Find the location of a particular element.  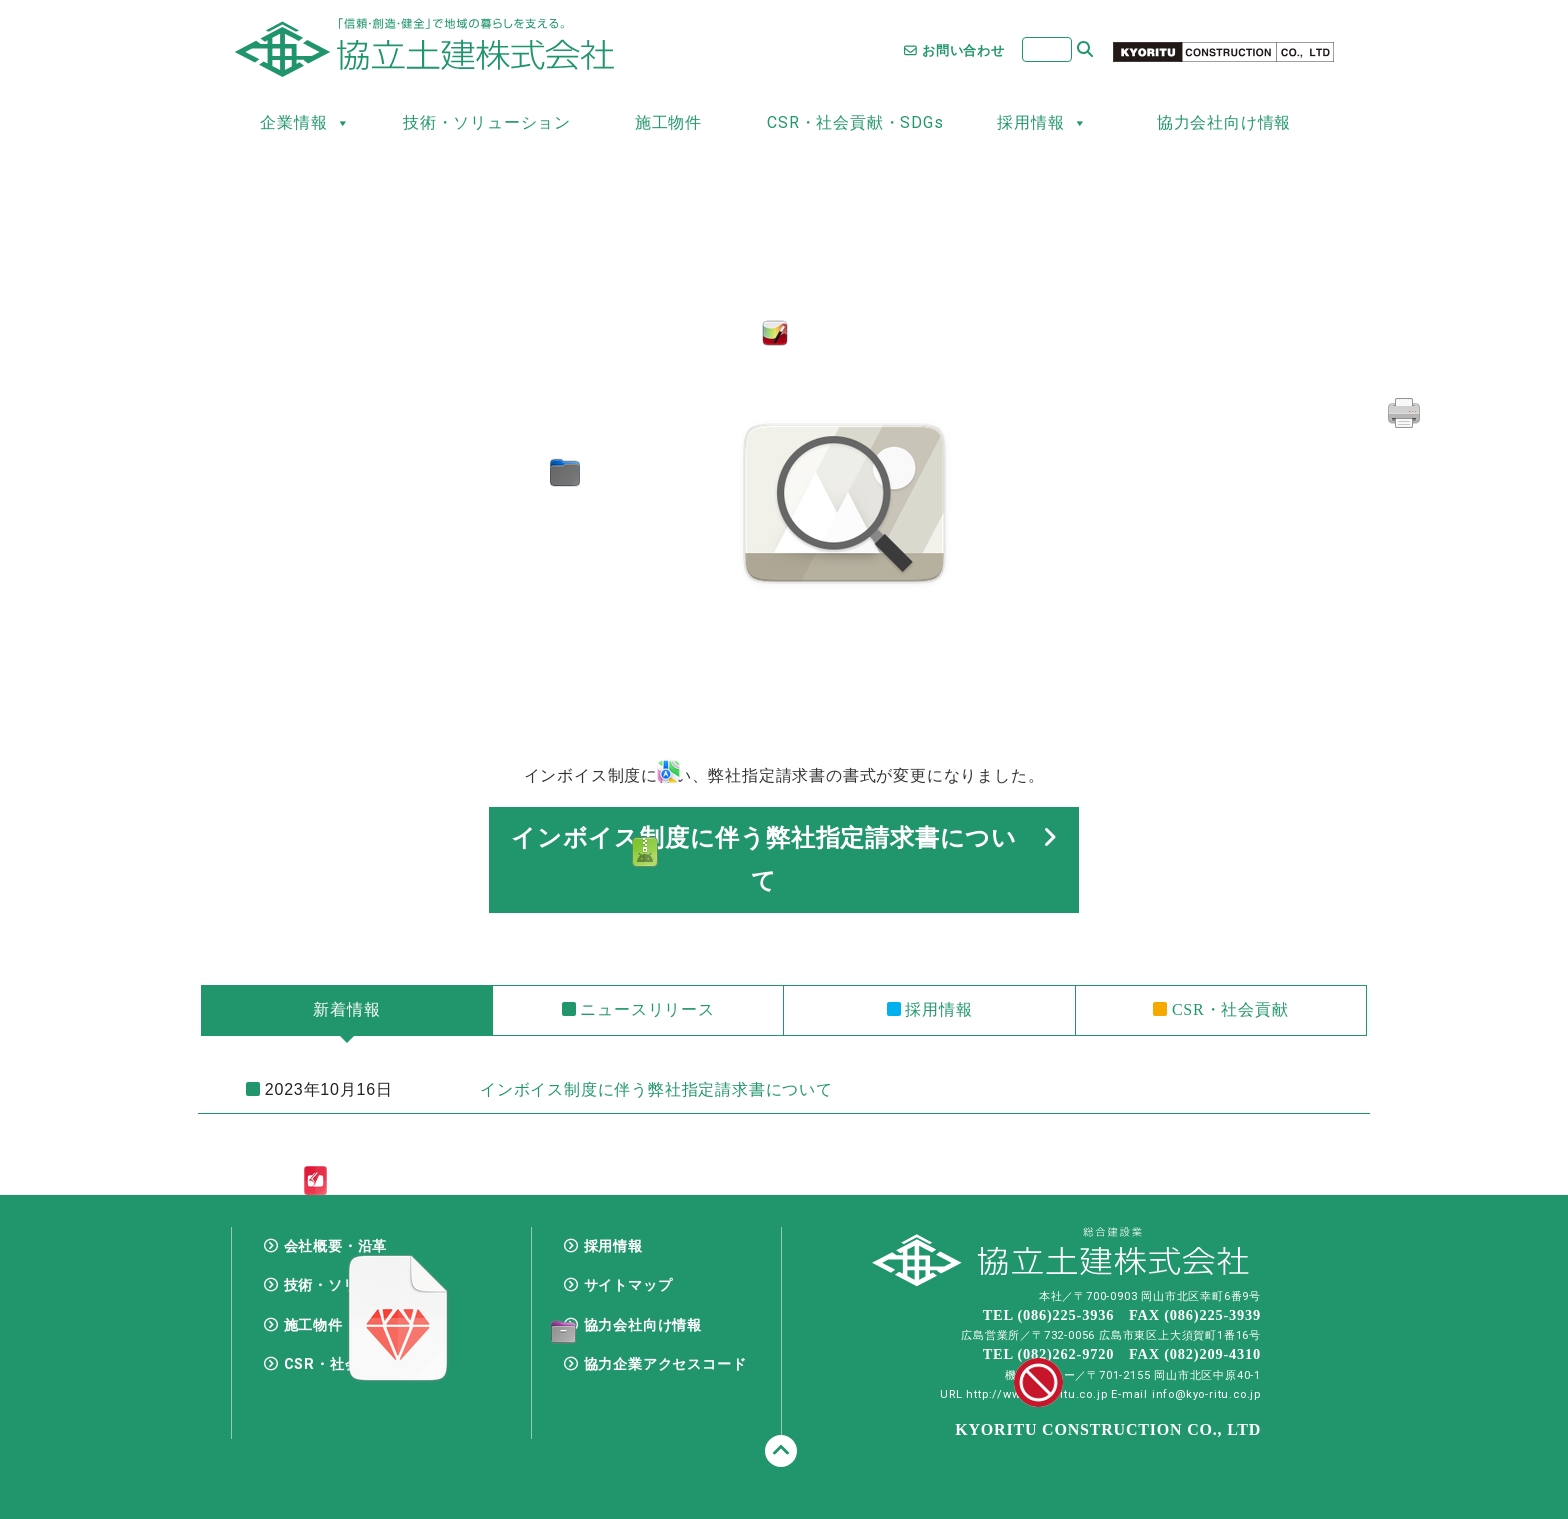

open apple maps application is located at coordinates (668, 771).